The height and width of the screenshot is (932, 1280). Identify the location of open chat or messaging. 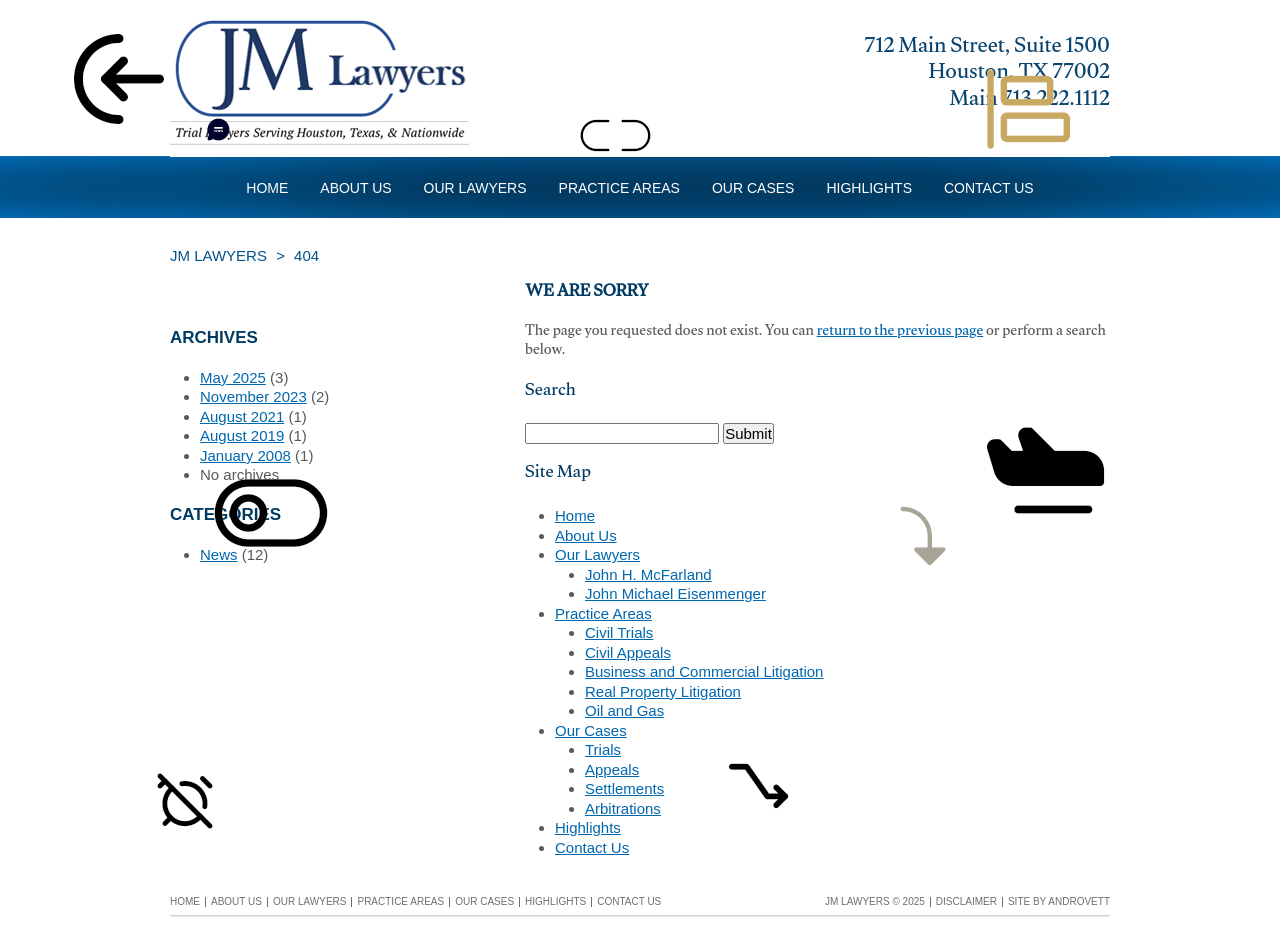
(218, 129).